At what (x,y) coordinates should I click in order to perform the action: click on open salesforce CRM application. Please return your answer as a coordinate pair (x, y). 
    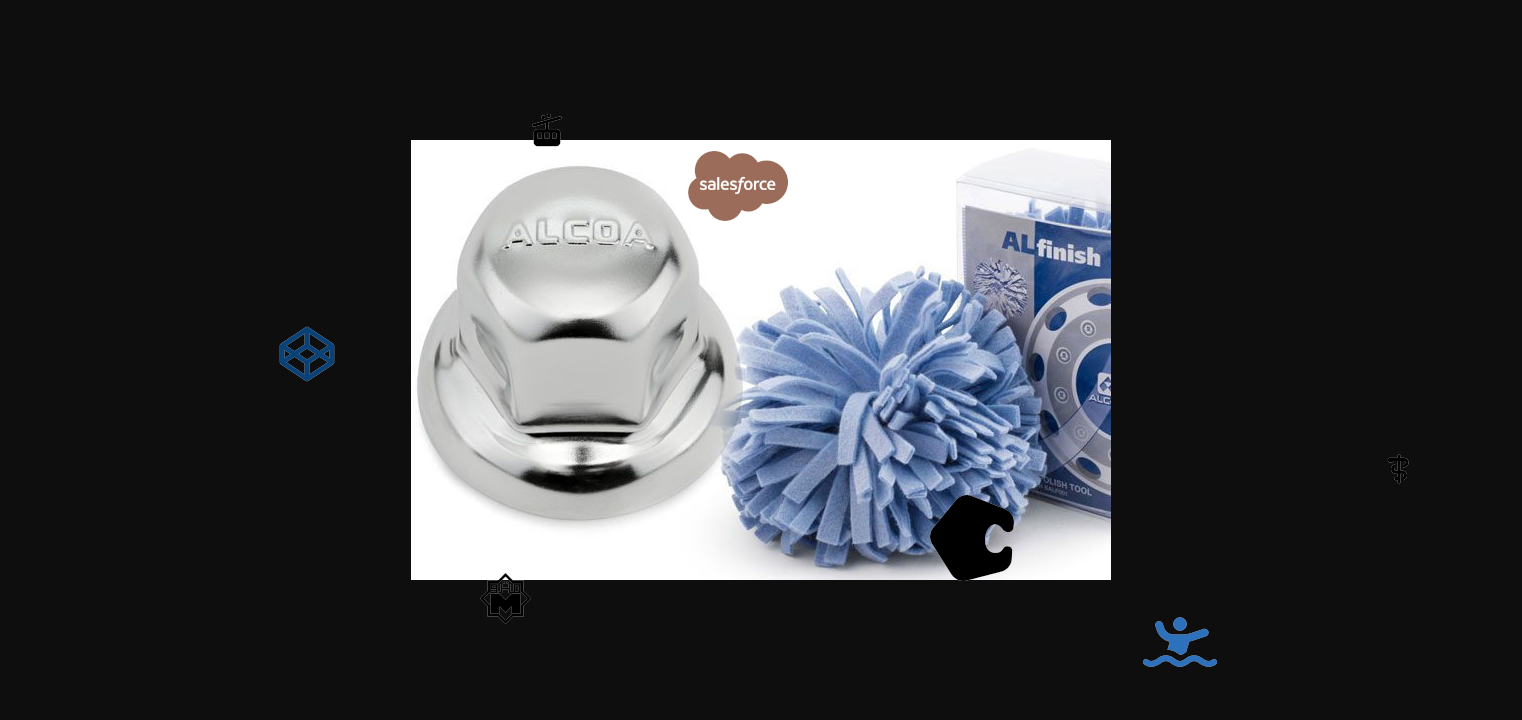
    Looking at the image, I should click on (738, 186).